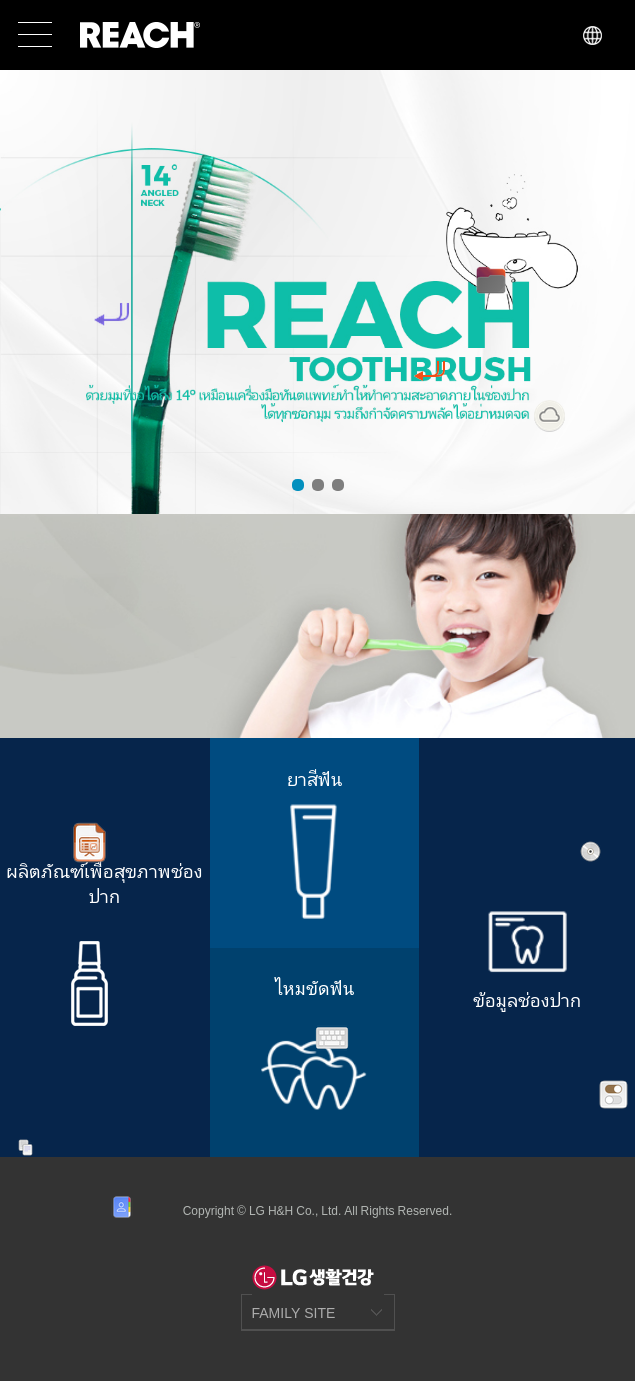 This screenshot has height=1381, width=635. What do you see at coordinates (549, 415) in the screenshot?
I see `indicates file is synced with Dropbox cloud storage` at bounding box center [549, 415].